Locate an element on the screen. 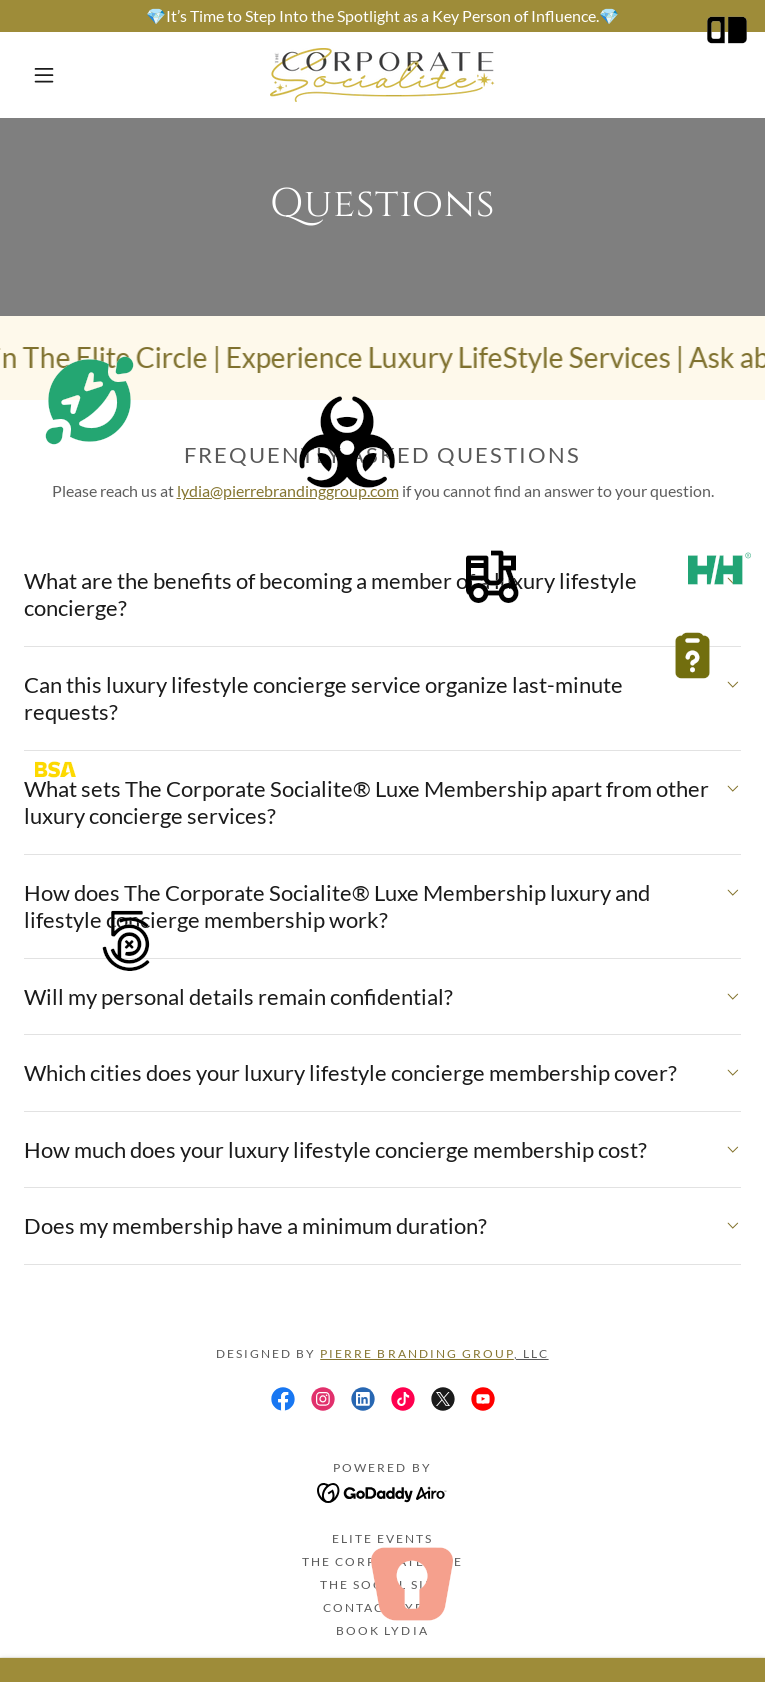  buysellads company logo is located at coordinates (55, 769).